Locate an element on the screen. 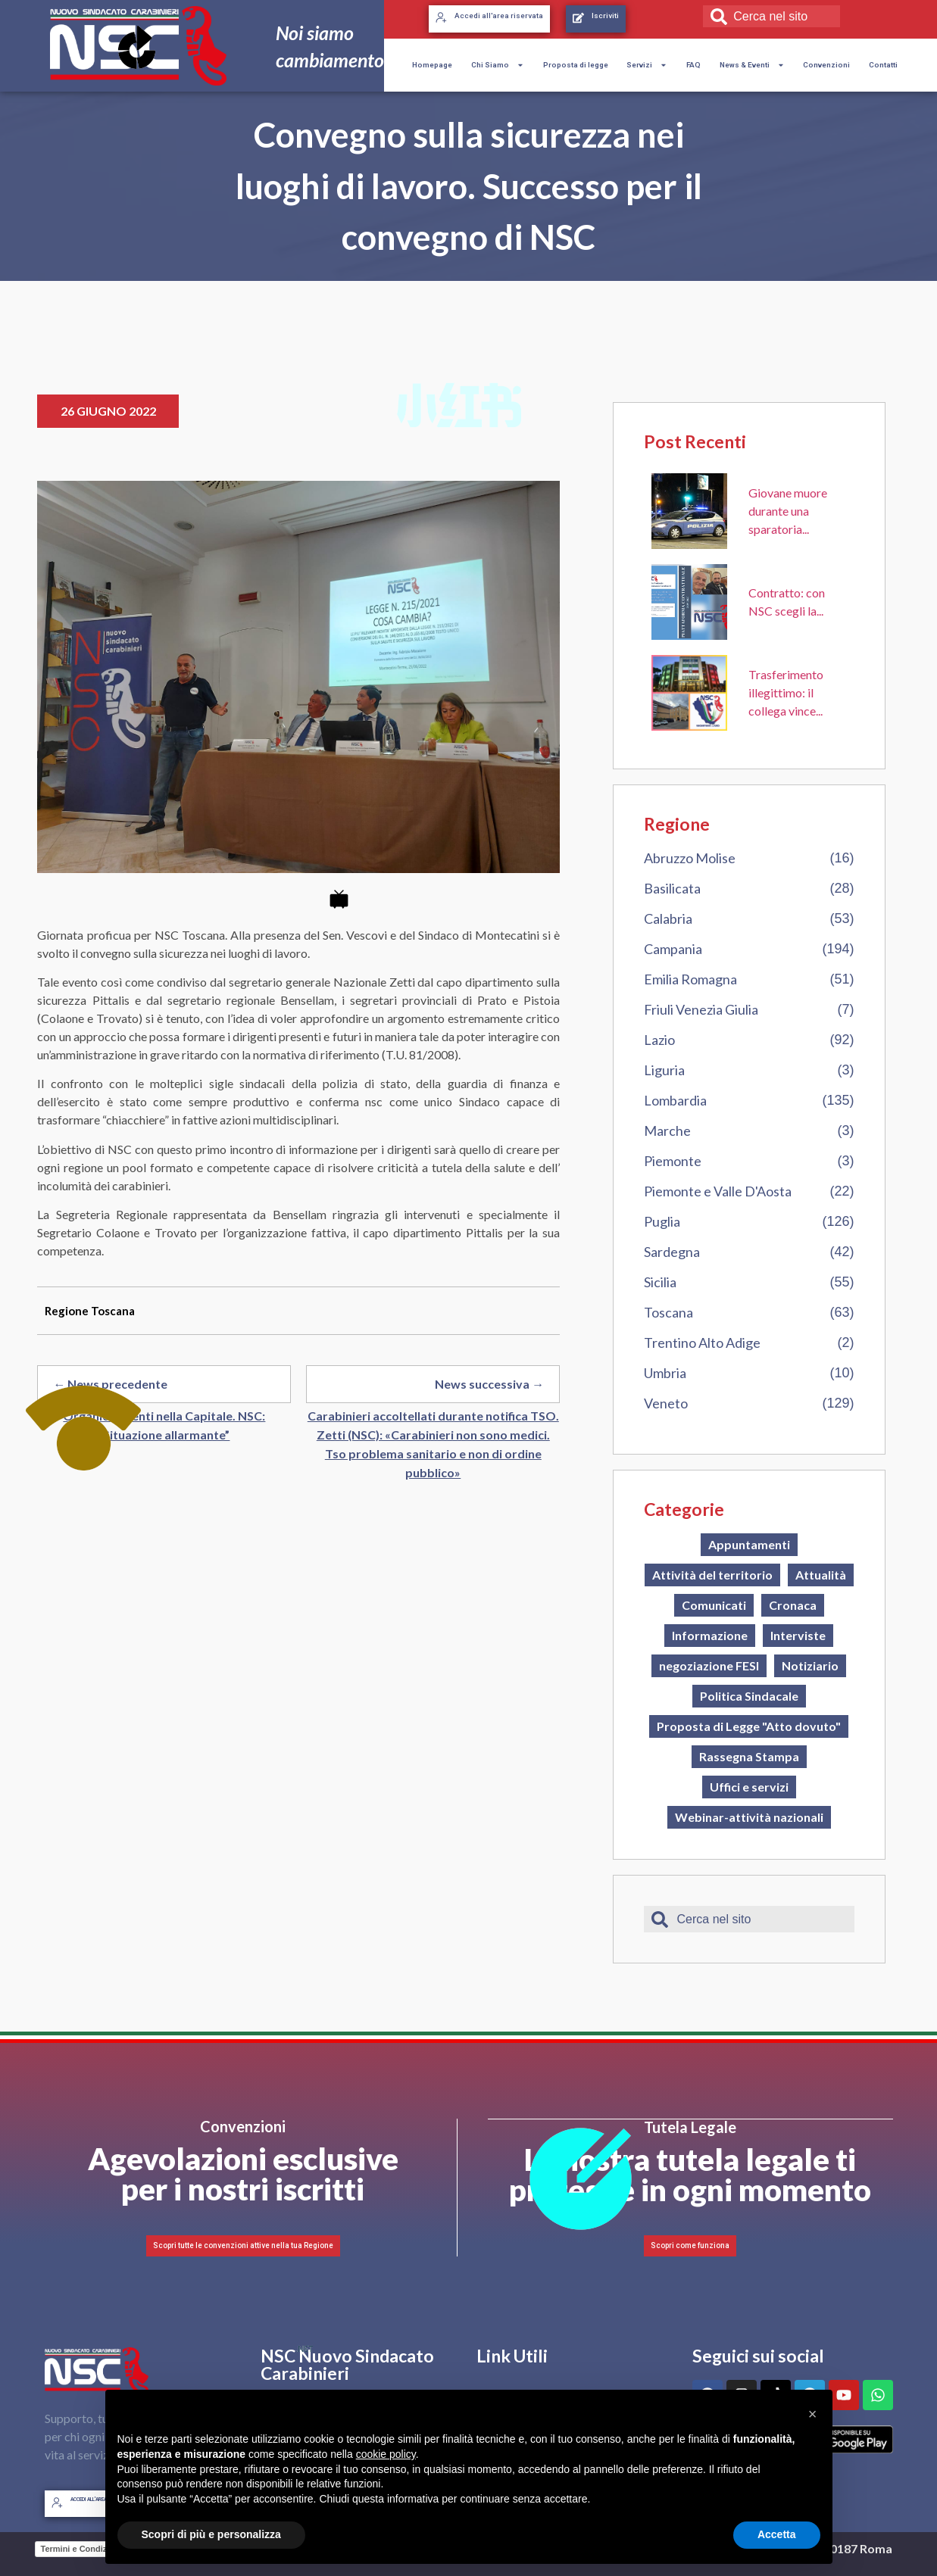 The image size is (937, 2576). Atlassian Statuspage logo is located at coordinates (83, 1428).